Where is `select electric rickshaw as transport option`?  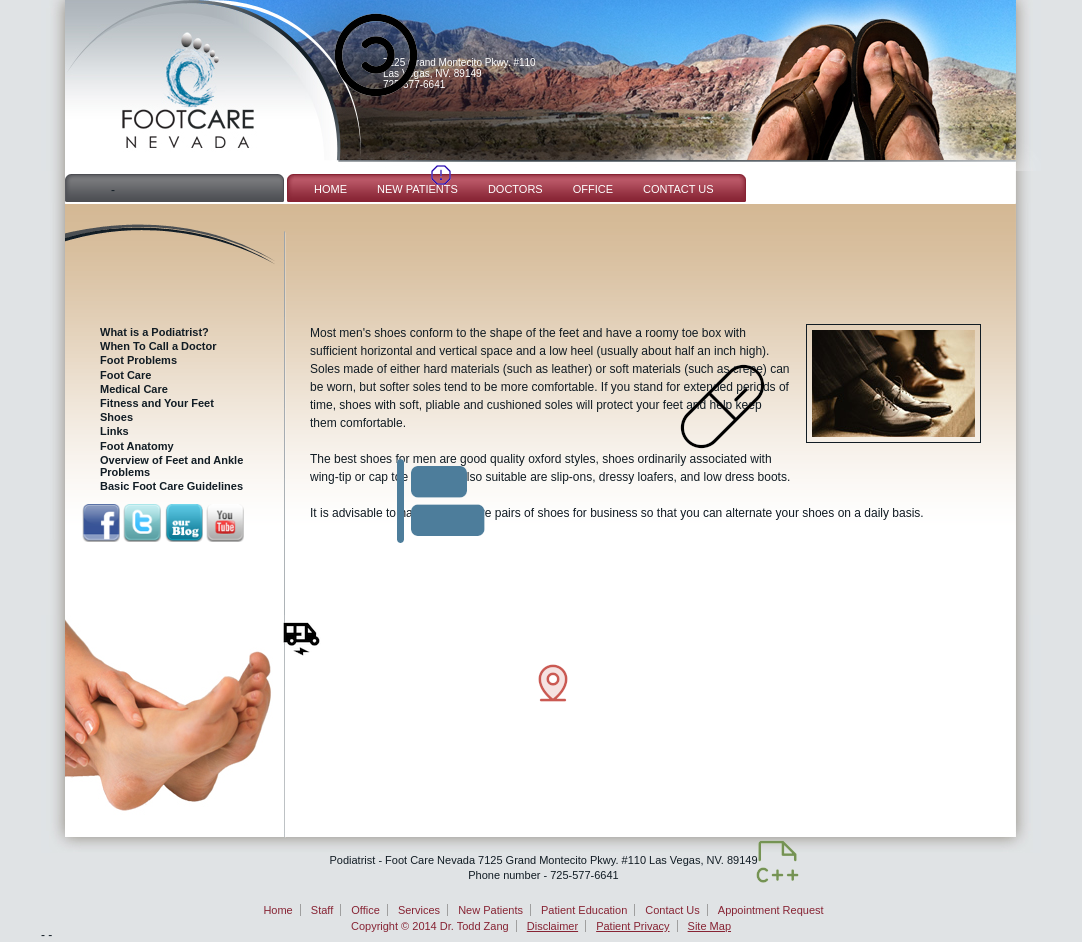 select electric rickshaw as transport option is located at coordinates (301, 637).